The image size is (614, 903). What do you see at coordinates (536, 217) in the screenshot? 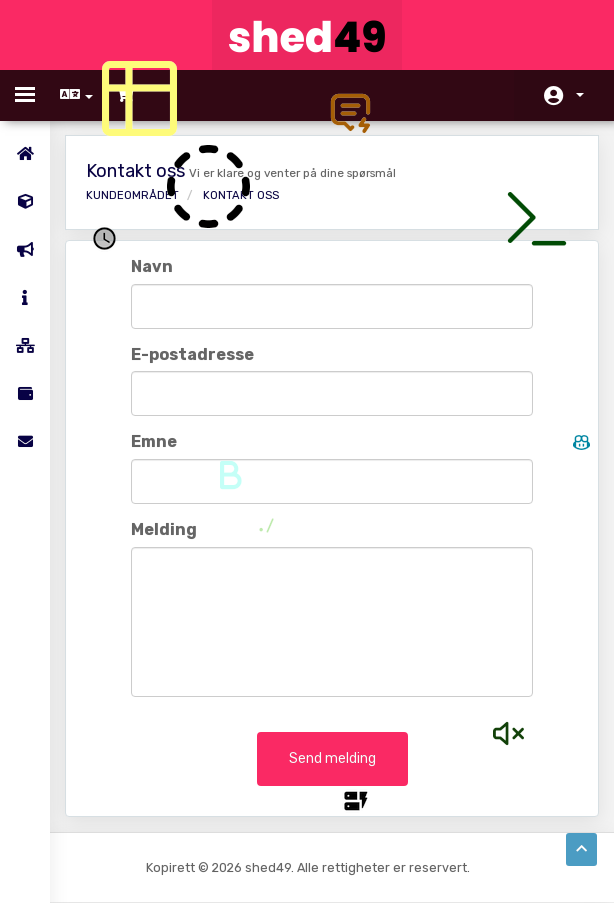
I see `open the command palette` at bounding box center [536, 217].